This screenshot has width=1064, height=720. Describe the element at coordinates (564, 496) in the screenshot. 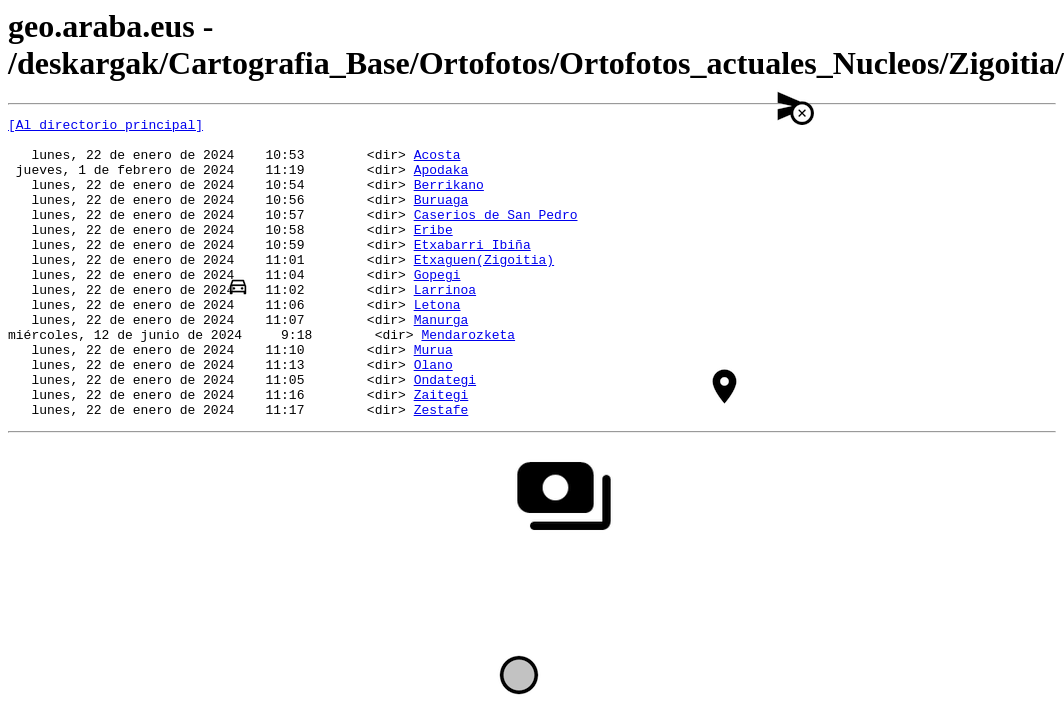

I see `access payment methods` at that location.